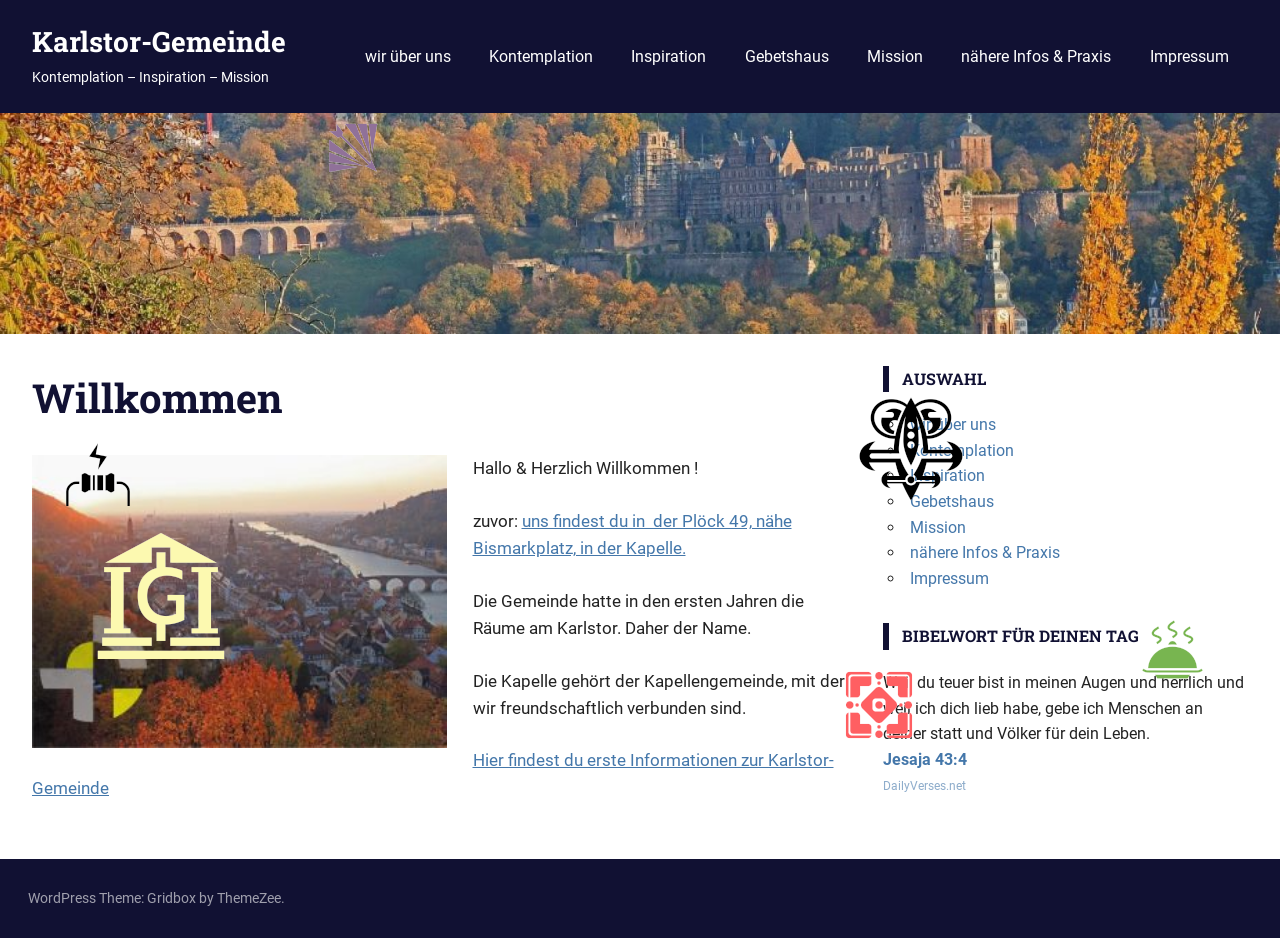  Describe the element at coordinates (879, 705) in the screenshot. I see `center or align selected elements` at that location.